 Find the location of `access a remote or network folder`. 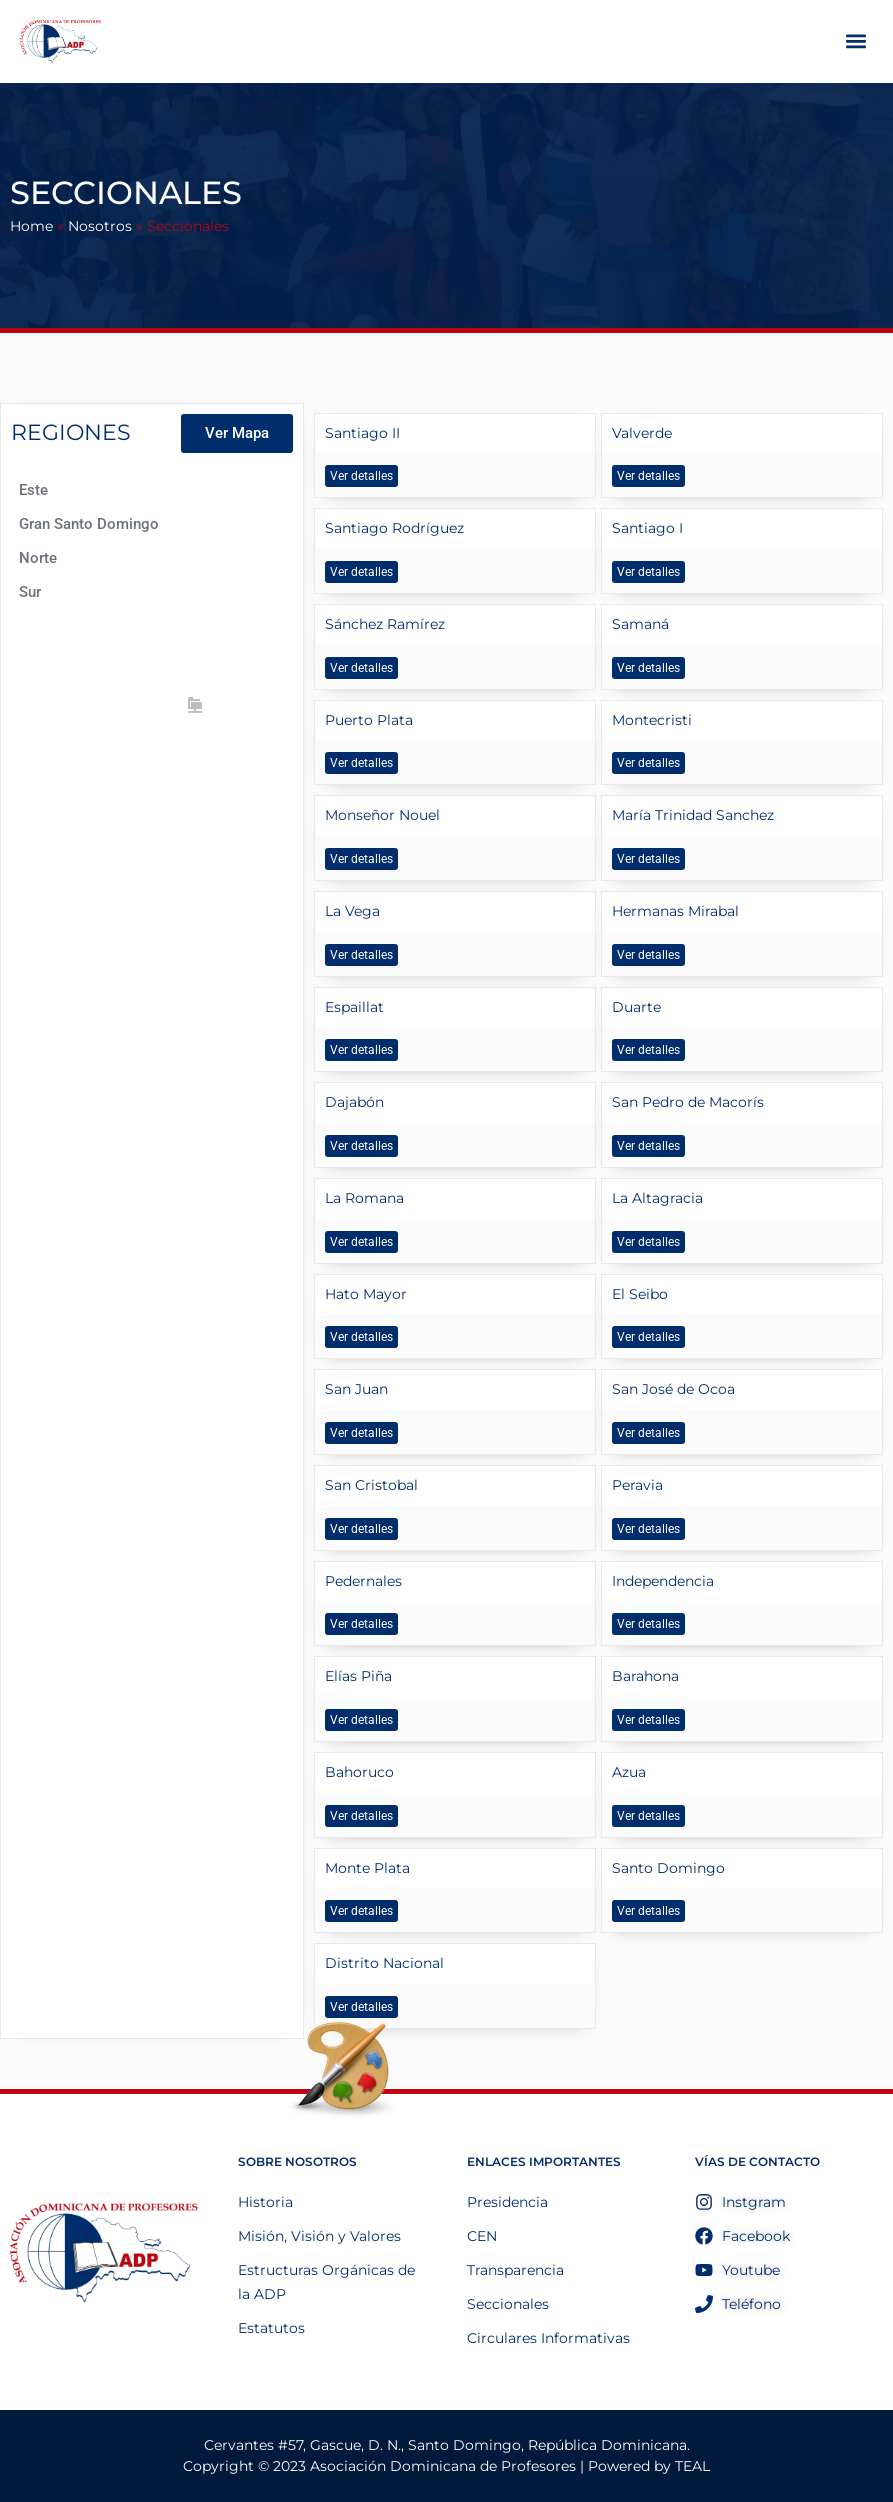

access a remote or network folder is located at coordinates (196, 705).